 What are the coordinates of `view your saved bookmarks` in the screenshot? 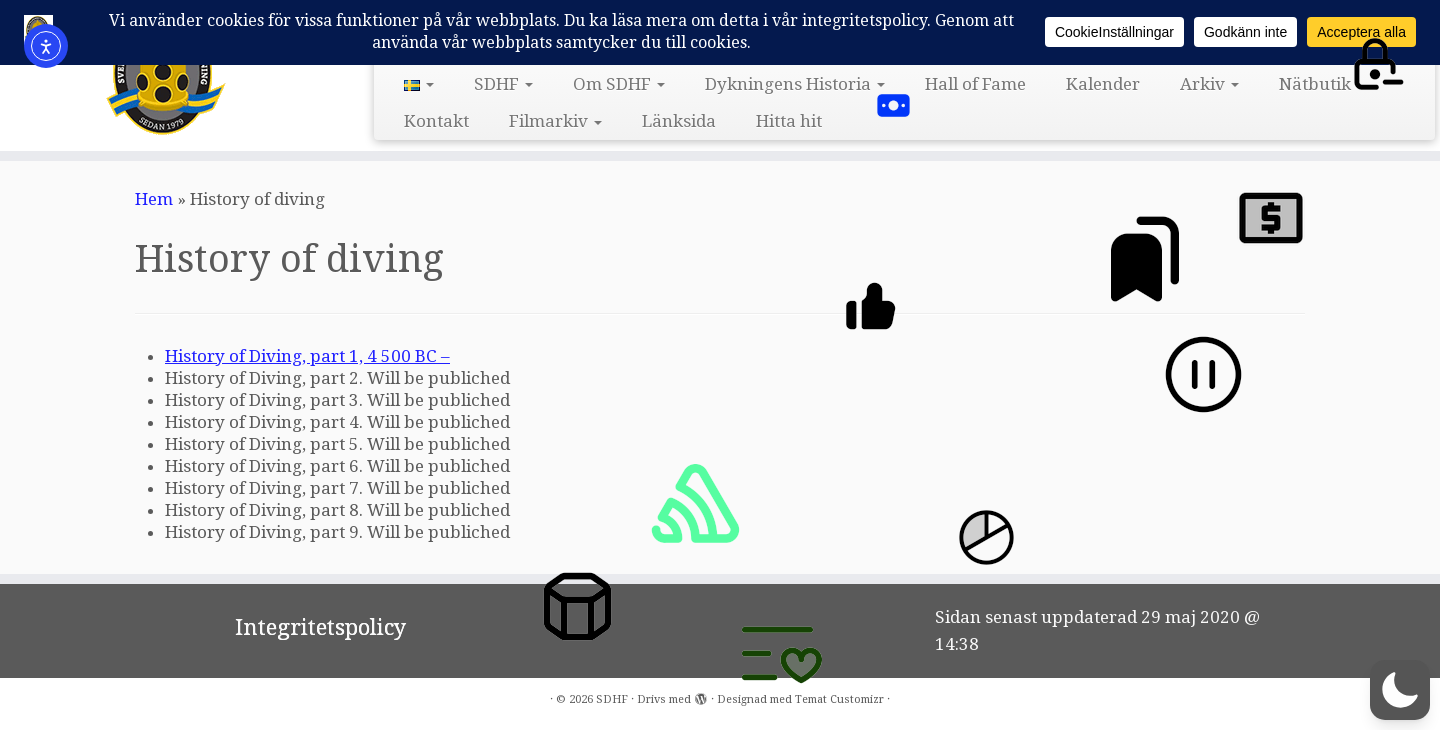 It's located at (1145, 259).